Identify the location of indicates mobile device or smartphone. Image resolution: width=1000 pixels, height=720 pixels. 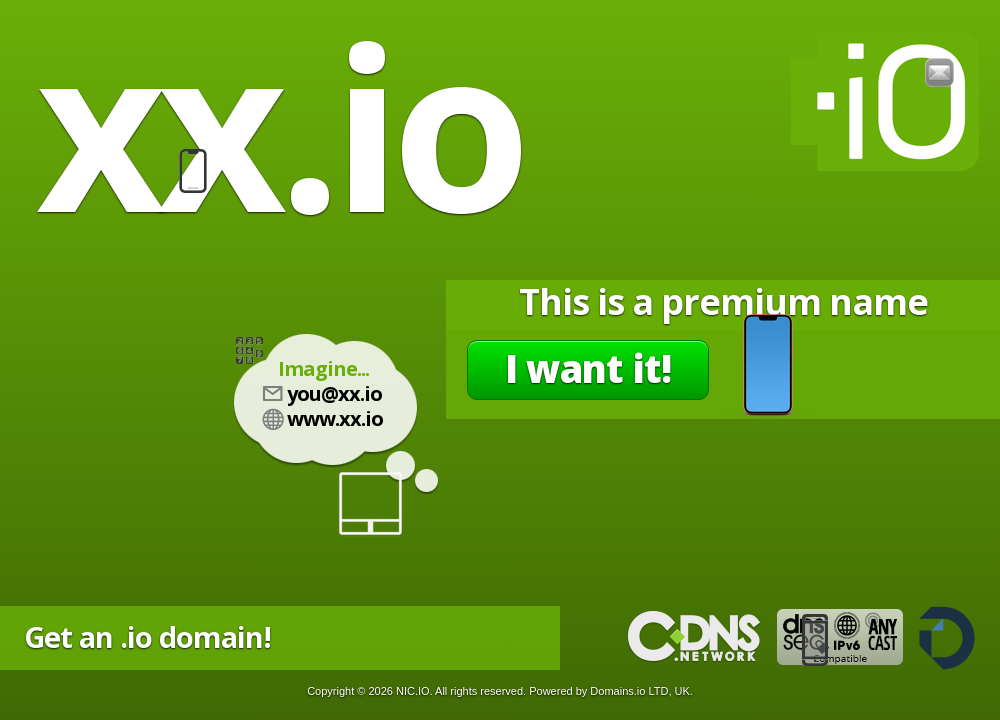
(193, 171).